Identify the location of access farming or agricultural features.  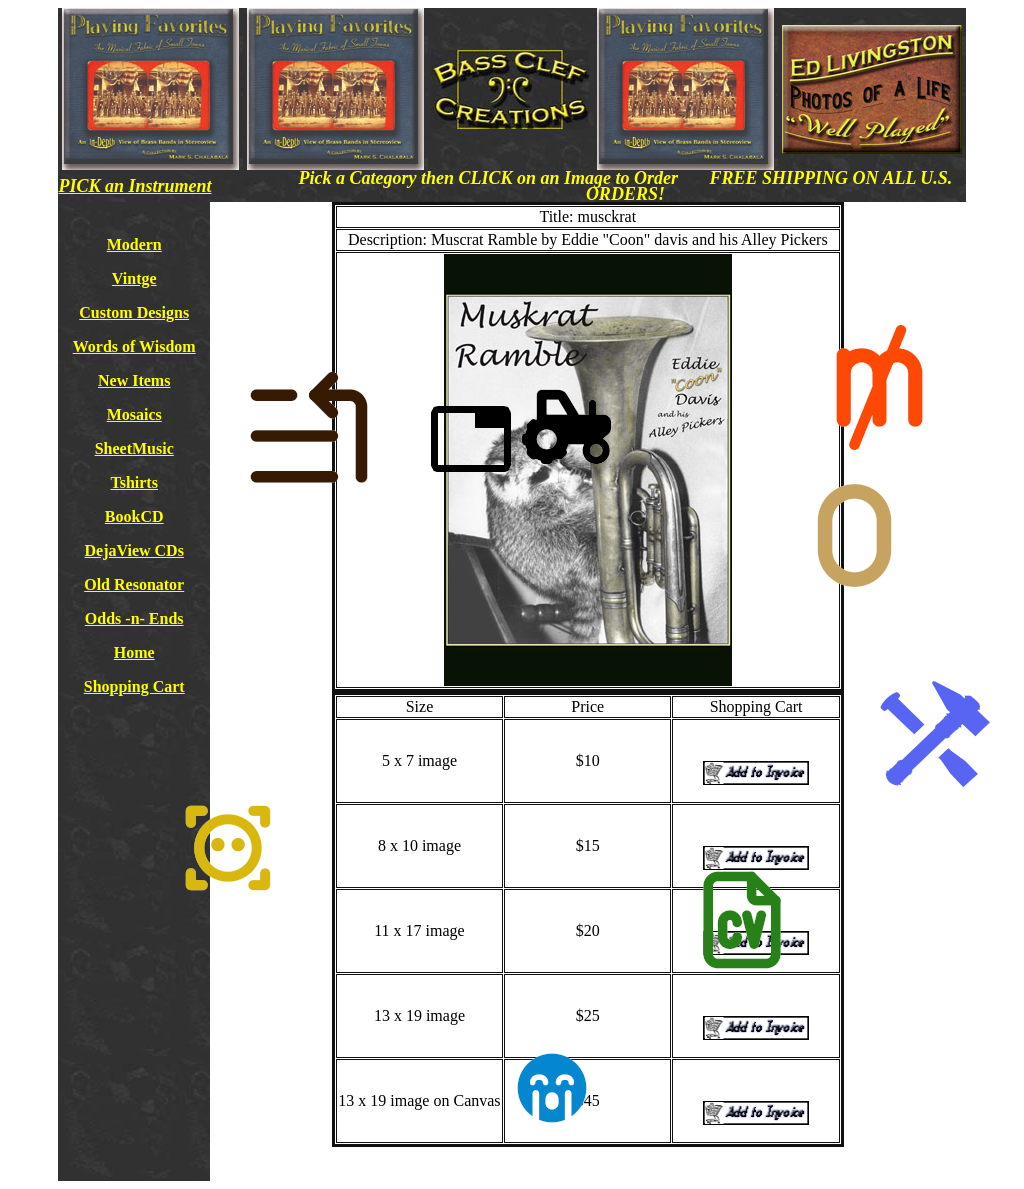
(566, 424).